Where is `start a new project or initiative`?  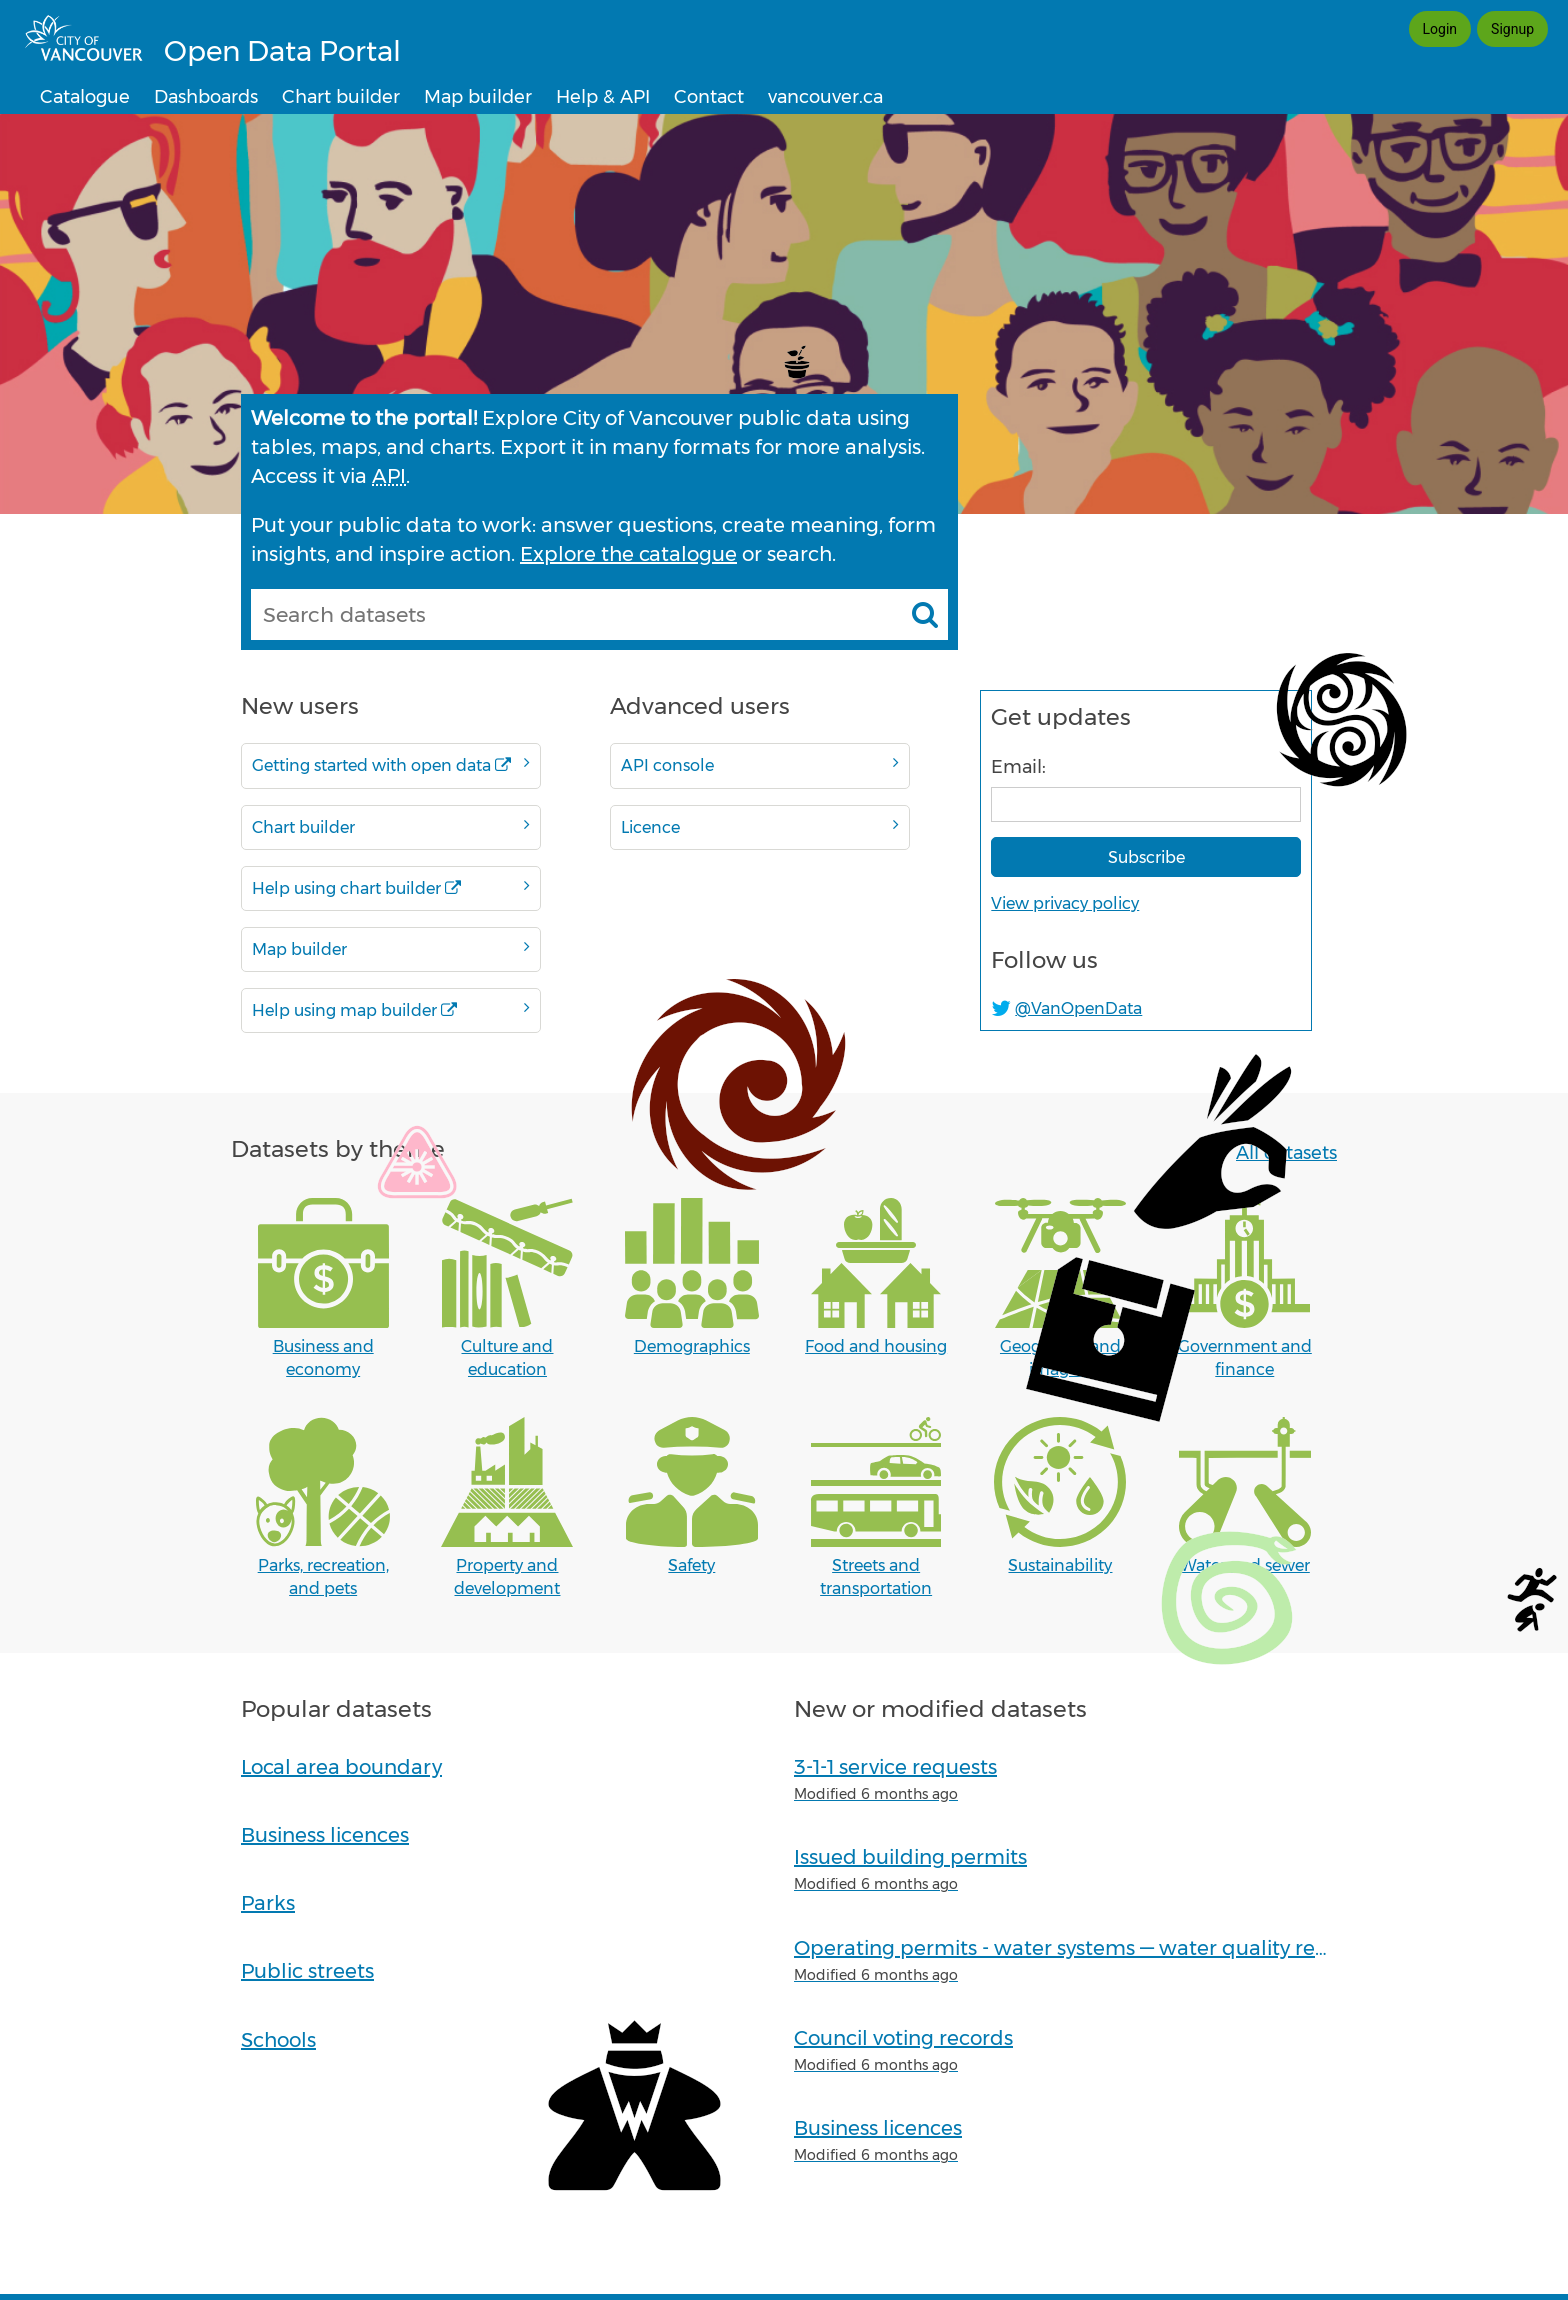 start a new project or initiative is located at coordinates (797, 362).